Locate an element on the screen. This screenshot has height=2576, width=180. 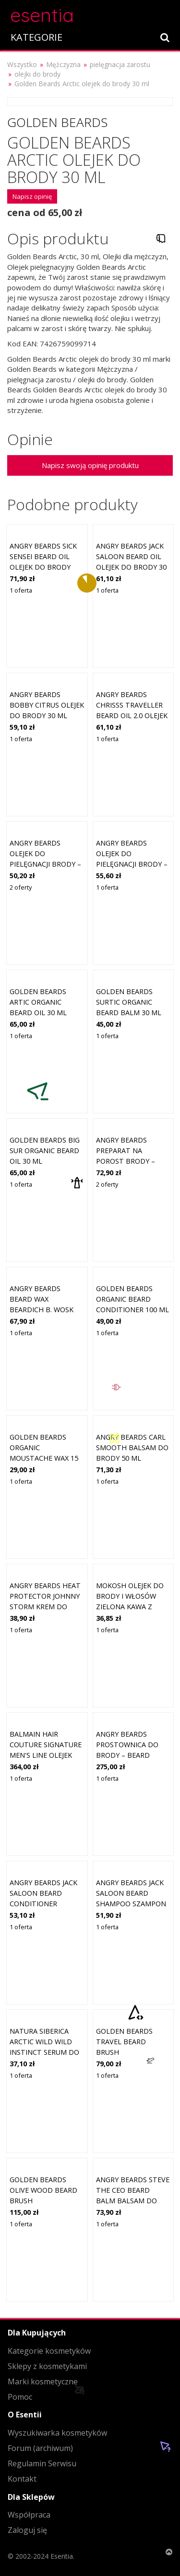
do not iron this item is located at coordinates (79, 2390).